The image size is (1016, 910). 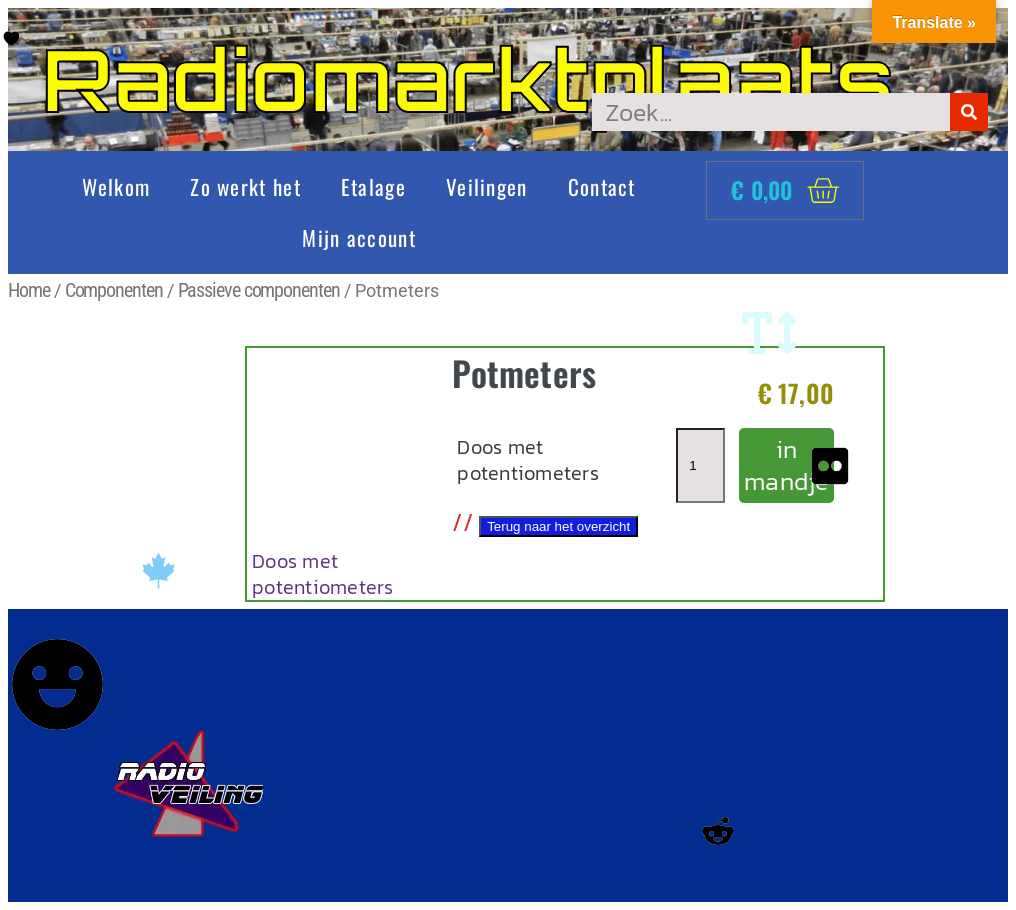 What do you see at coordinates (57, 684) in the screenshot?
I see `add an emoji or reaction` at bounding box center [57, 684].